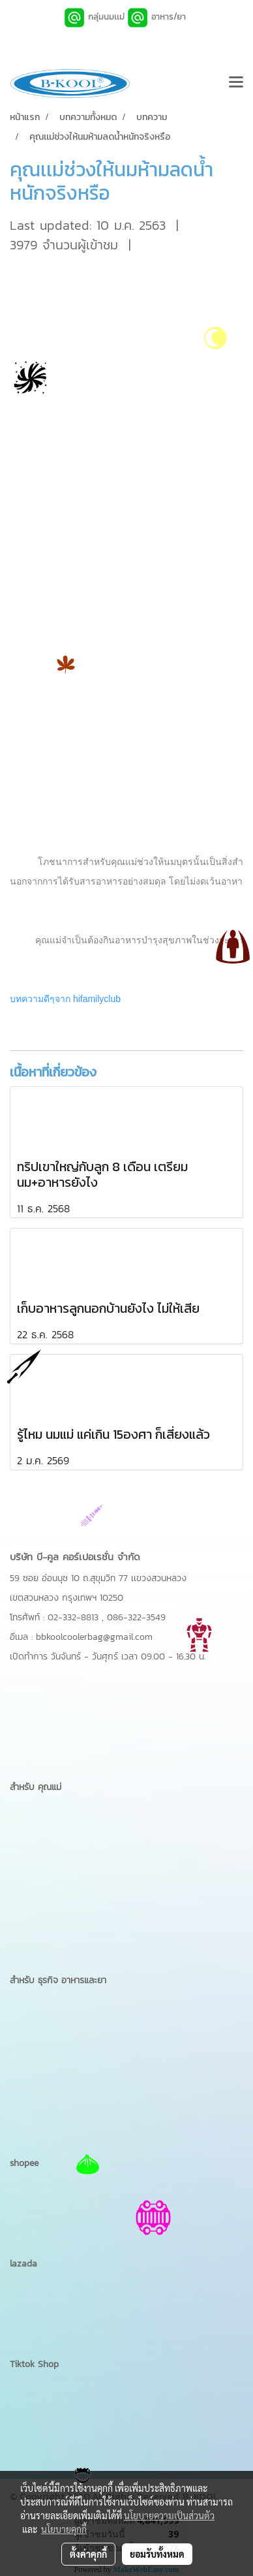  Describe the element at coordinates (153, 2218) in the screenshot. I see `transport or logistics game item` at that location.